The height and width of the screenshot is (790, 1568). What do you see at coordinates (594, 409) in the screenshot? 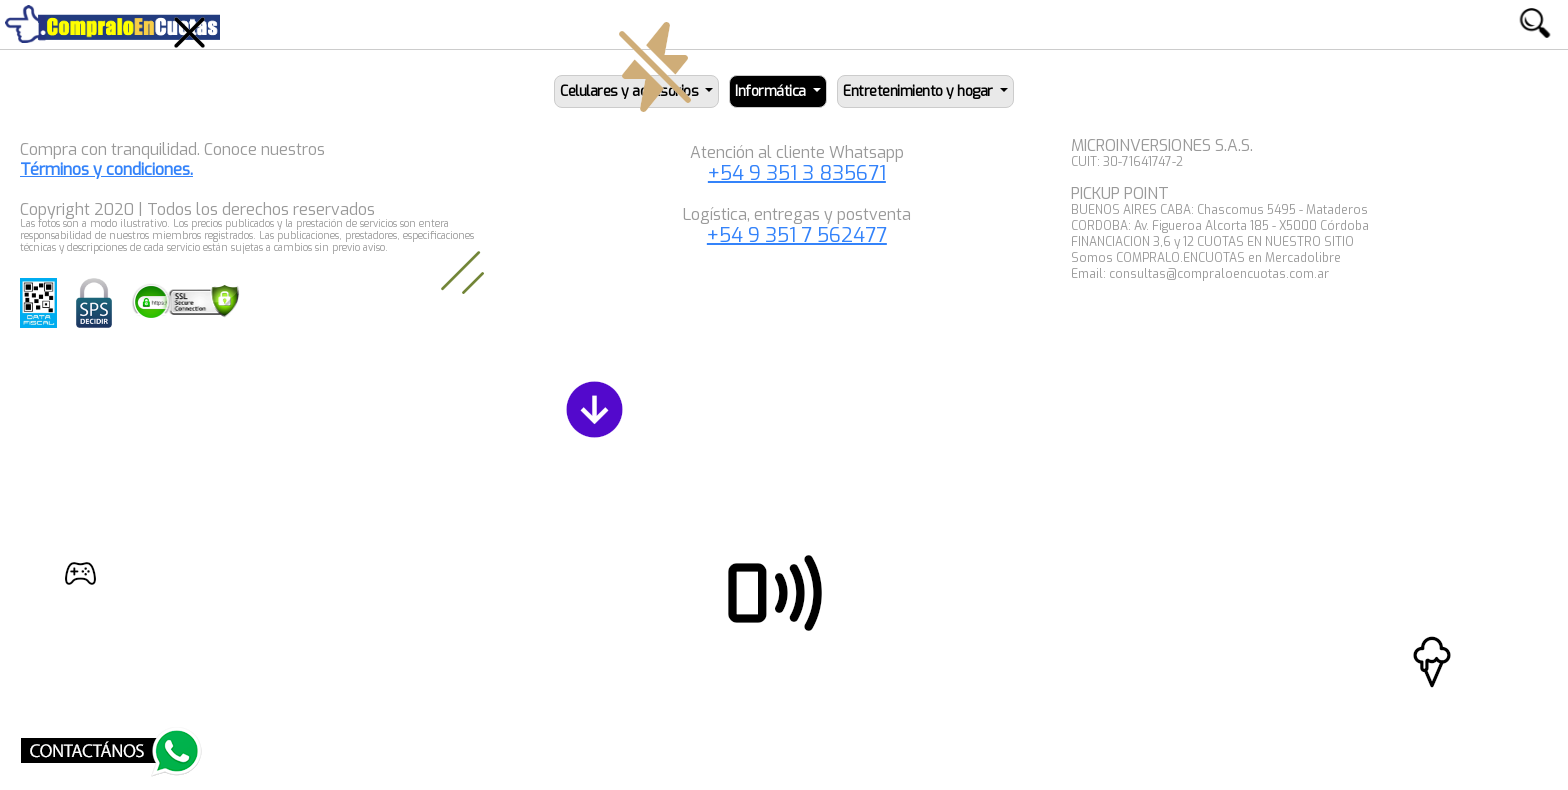
I see `download a file or content` at bounding box center [594, 409].